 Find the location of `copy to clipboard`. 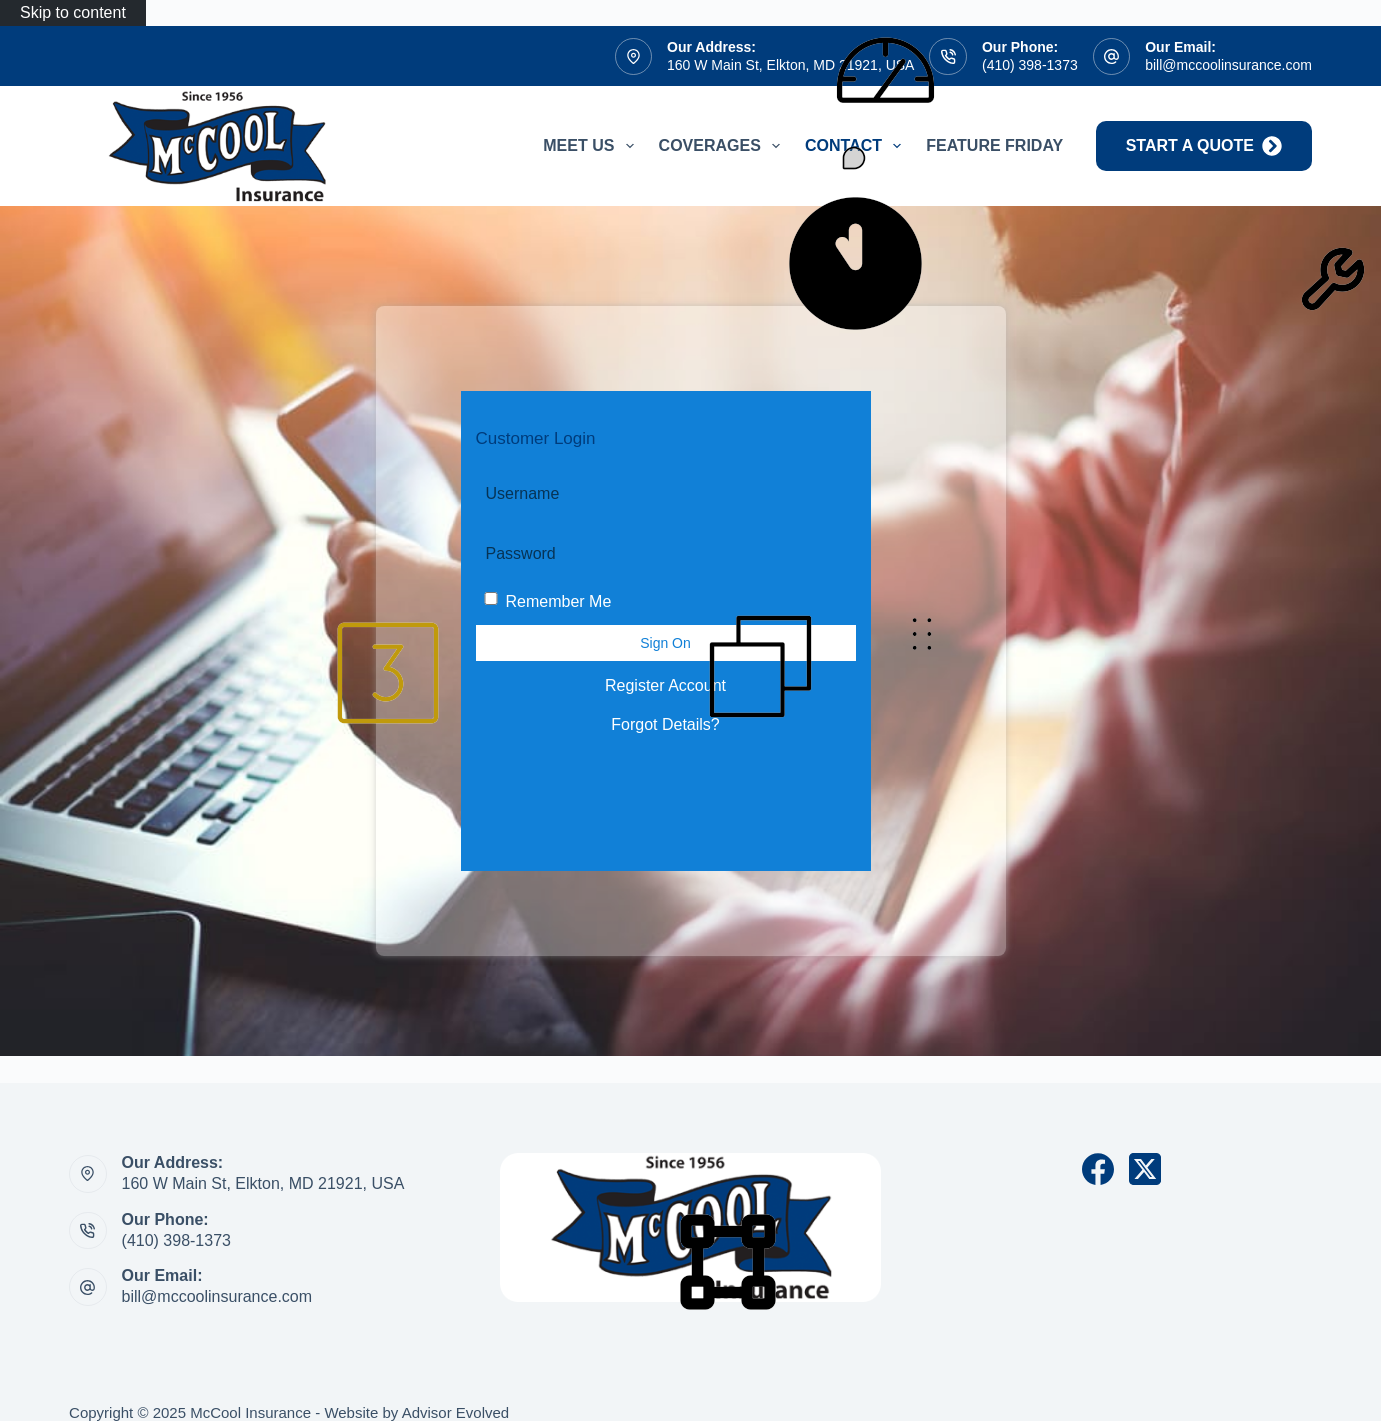

copy to clipboard is located at coordinates (760, 666).